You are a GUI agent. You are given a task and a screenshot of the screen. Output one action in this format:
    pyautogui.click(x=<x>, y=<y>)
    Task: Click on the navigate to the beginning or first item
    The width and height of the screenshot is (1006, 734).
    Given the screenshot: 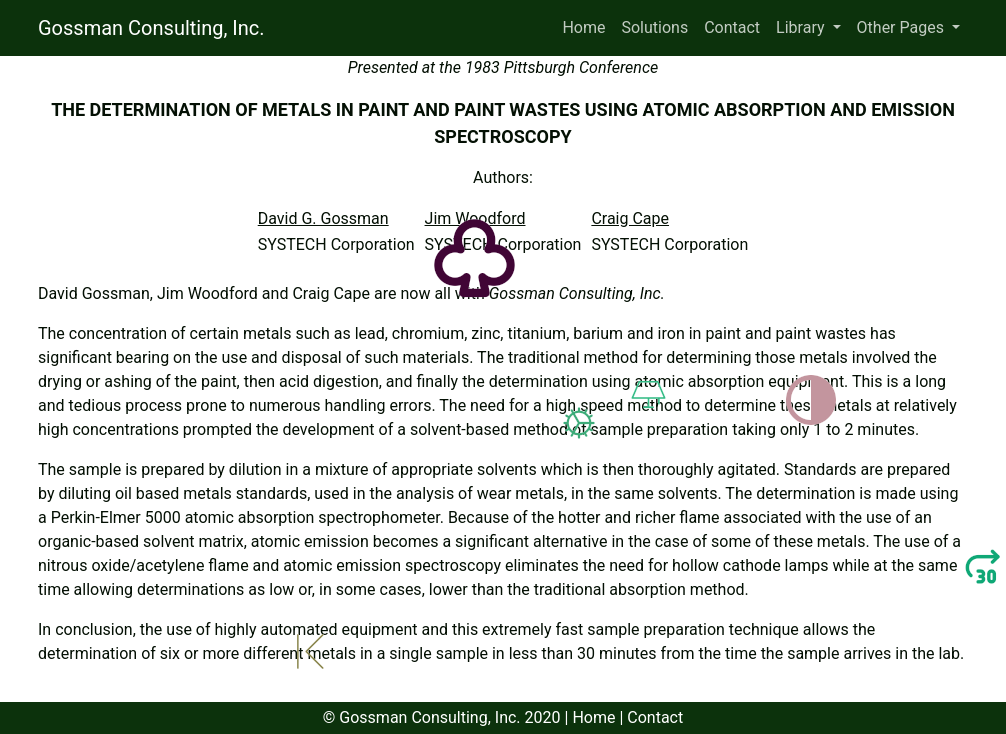 What is the action you would take?
    pyautogui.click(x=309, y=651)
    